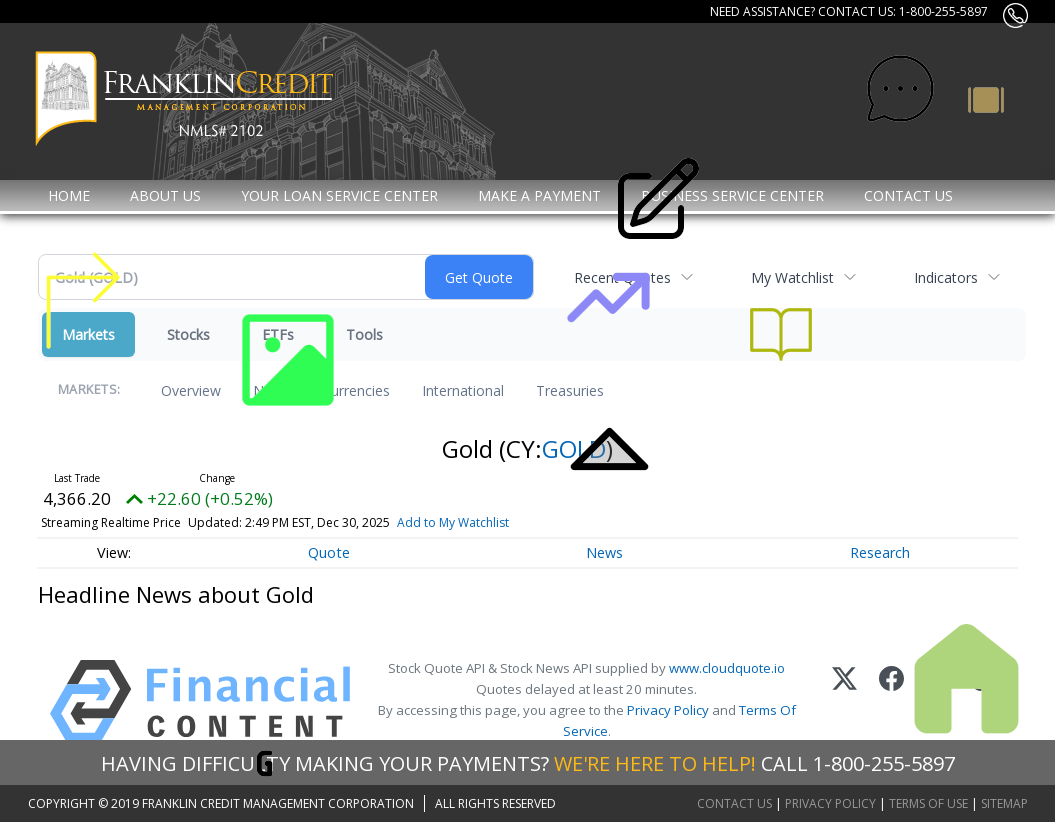 This screenshot has height=822, width=1055. What do you see at coordinates (966, 683) in the screenshot?
I see `go to home screen` at bounding box center [966, 683].